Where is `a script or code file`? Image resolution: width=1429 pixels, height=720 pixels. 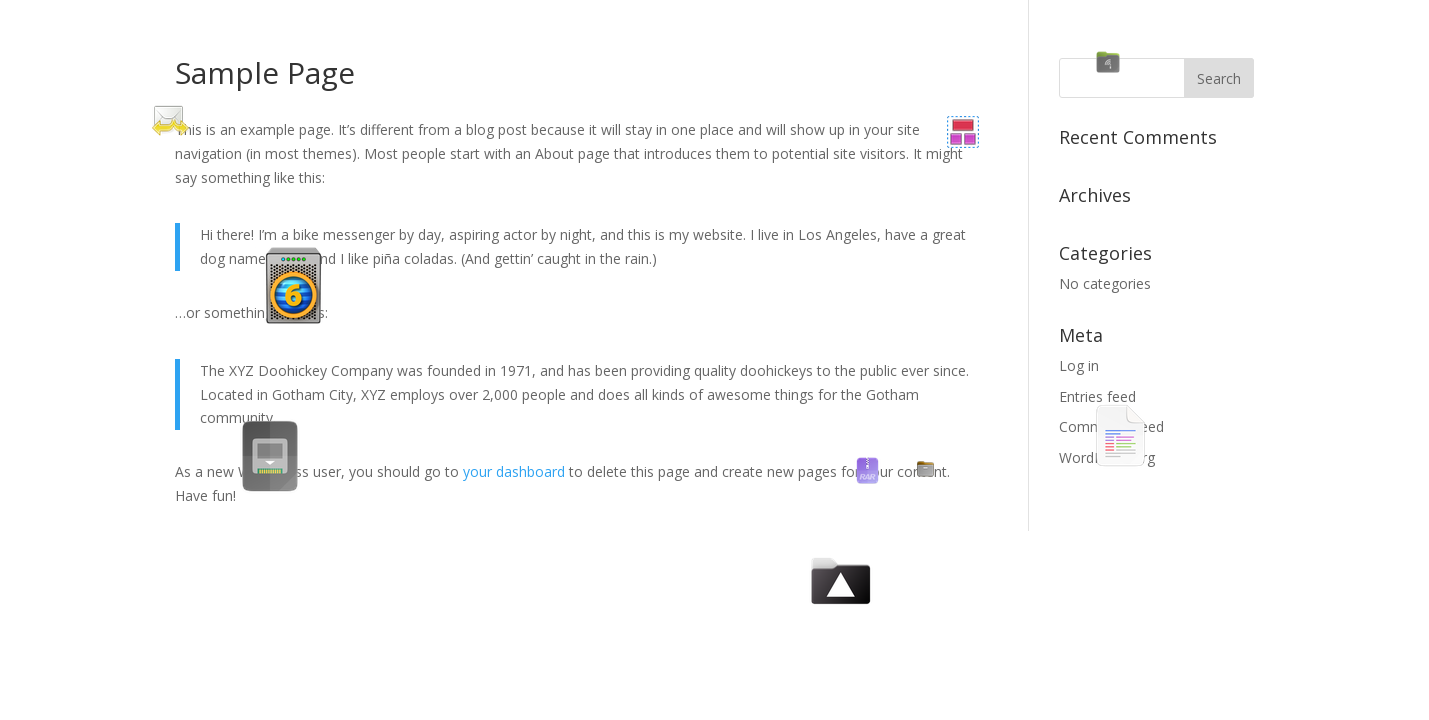
a script or code file is located at coordinates (1120, 435).